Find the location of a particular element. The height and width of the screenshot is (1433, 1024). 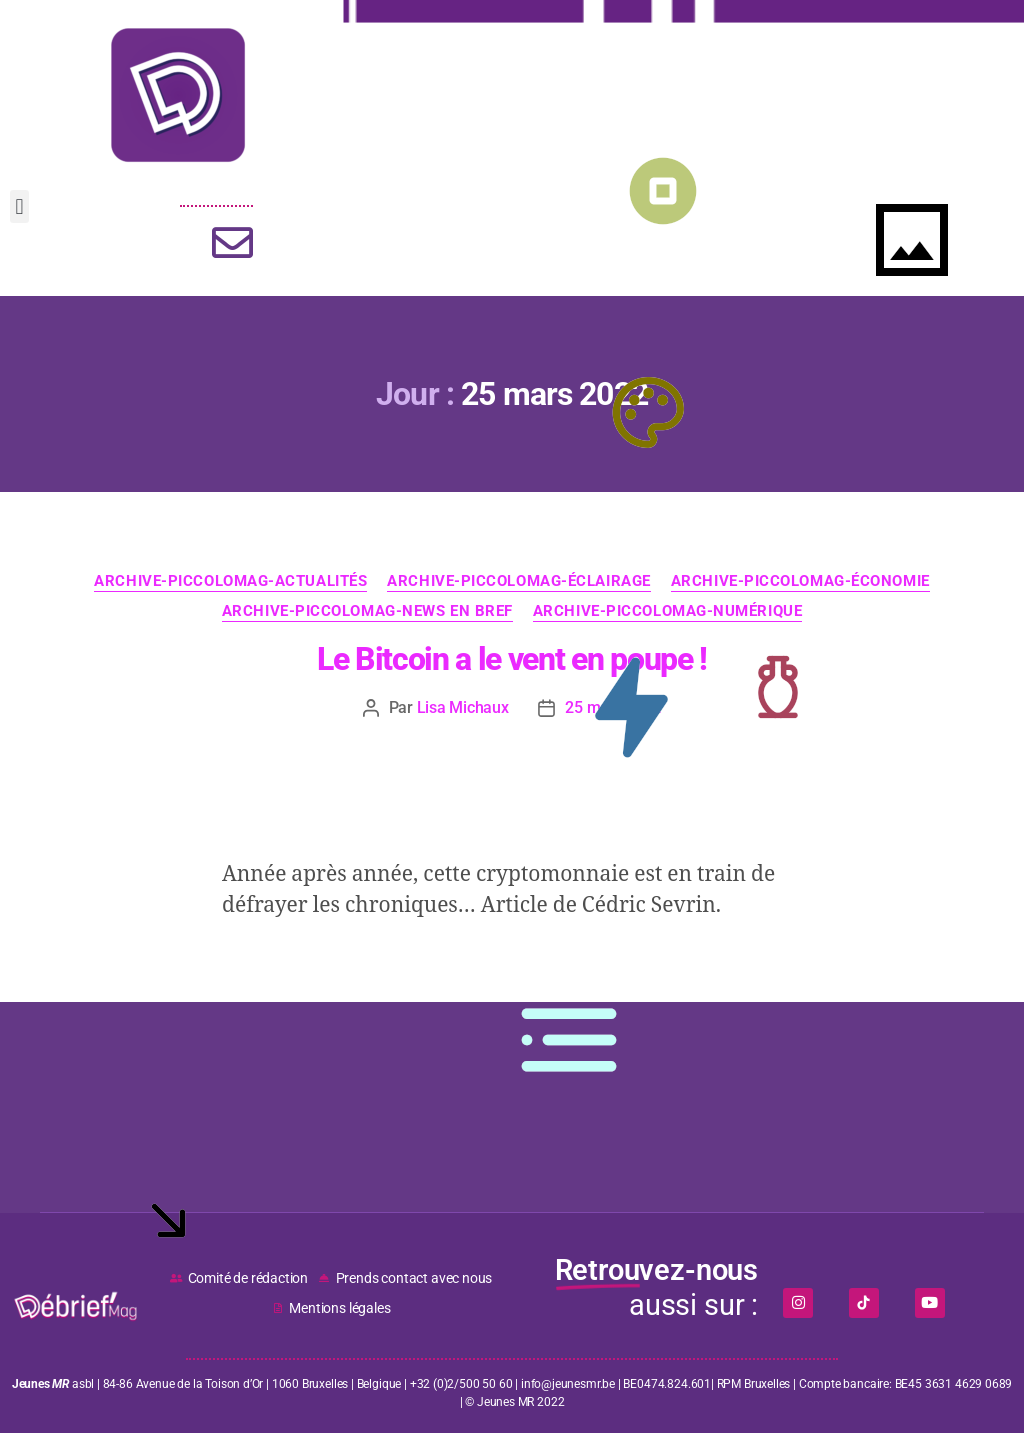

stop media playback is located at coordinates (663, 191).